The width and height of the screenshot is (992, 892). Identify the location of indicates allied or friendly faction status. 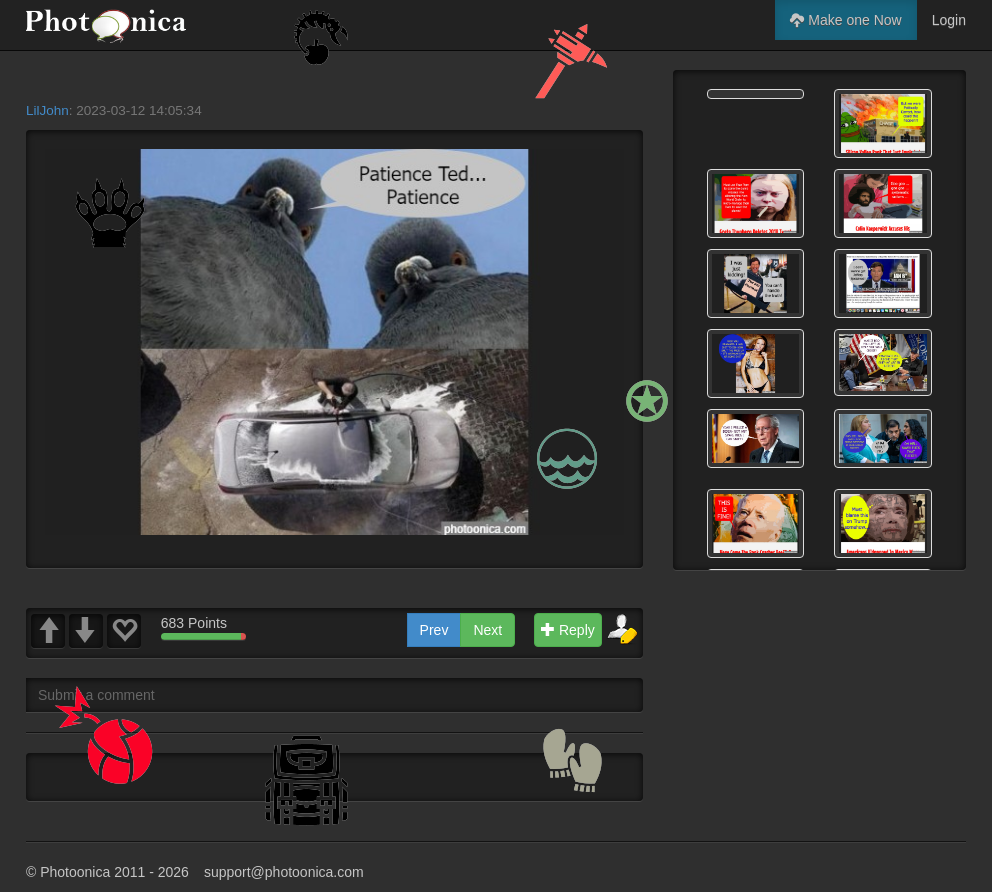
(647, 401).